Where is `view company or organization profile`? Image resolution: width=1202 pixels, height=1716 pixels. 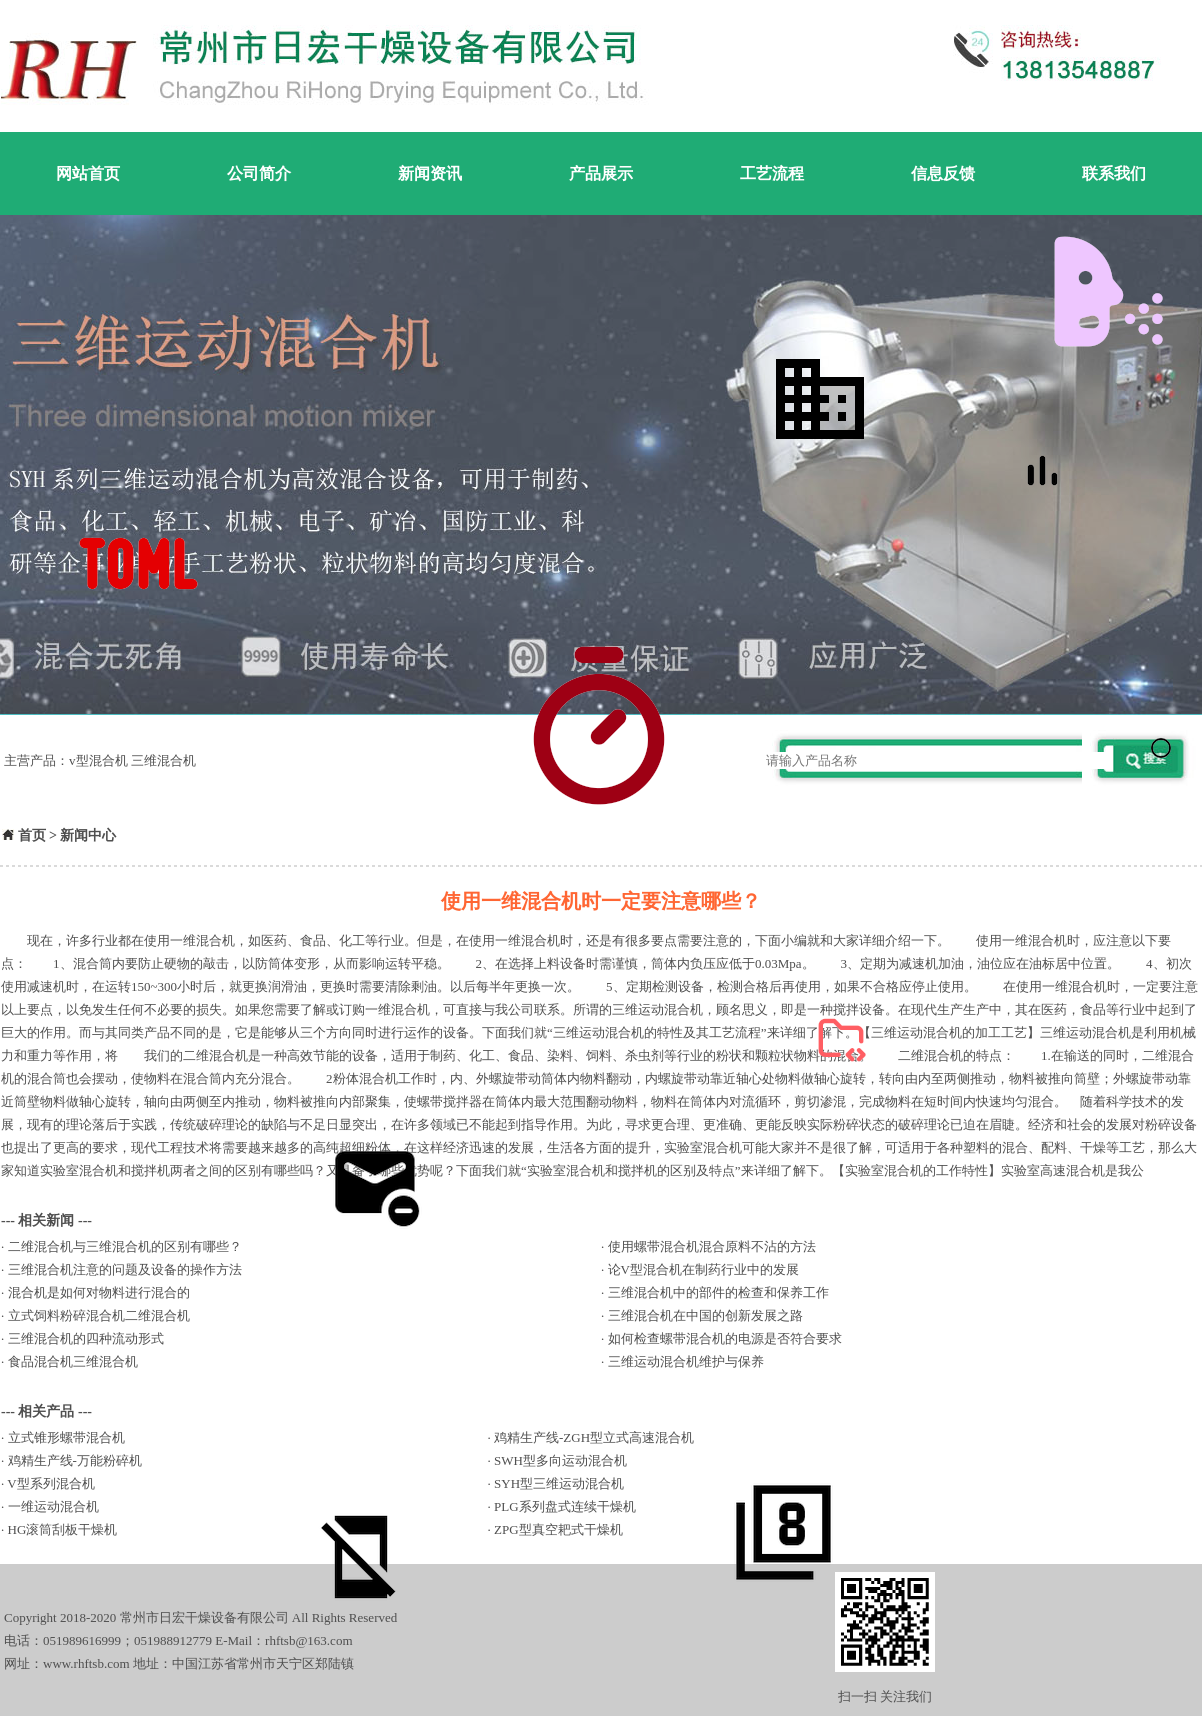
view company or organization profile is located at coordinates (820, 399).